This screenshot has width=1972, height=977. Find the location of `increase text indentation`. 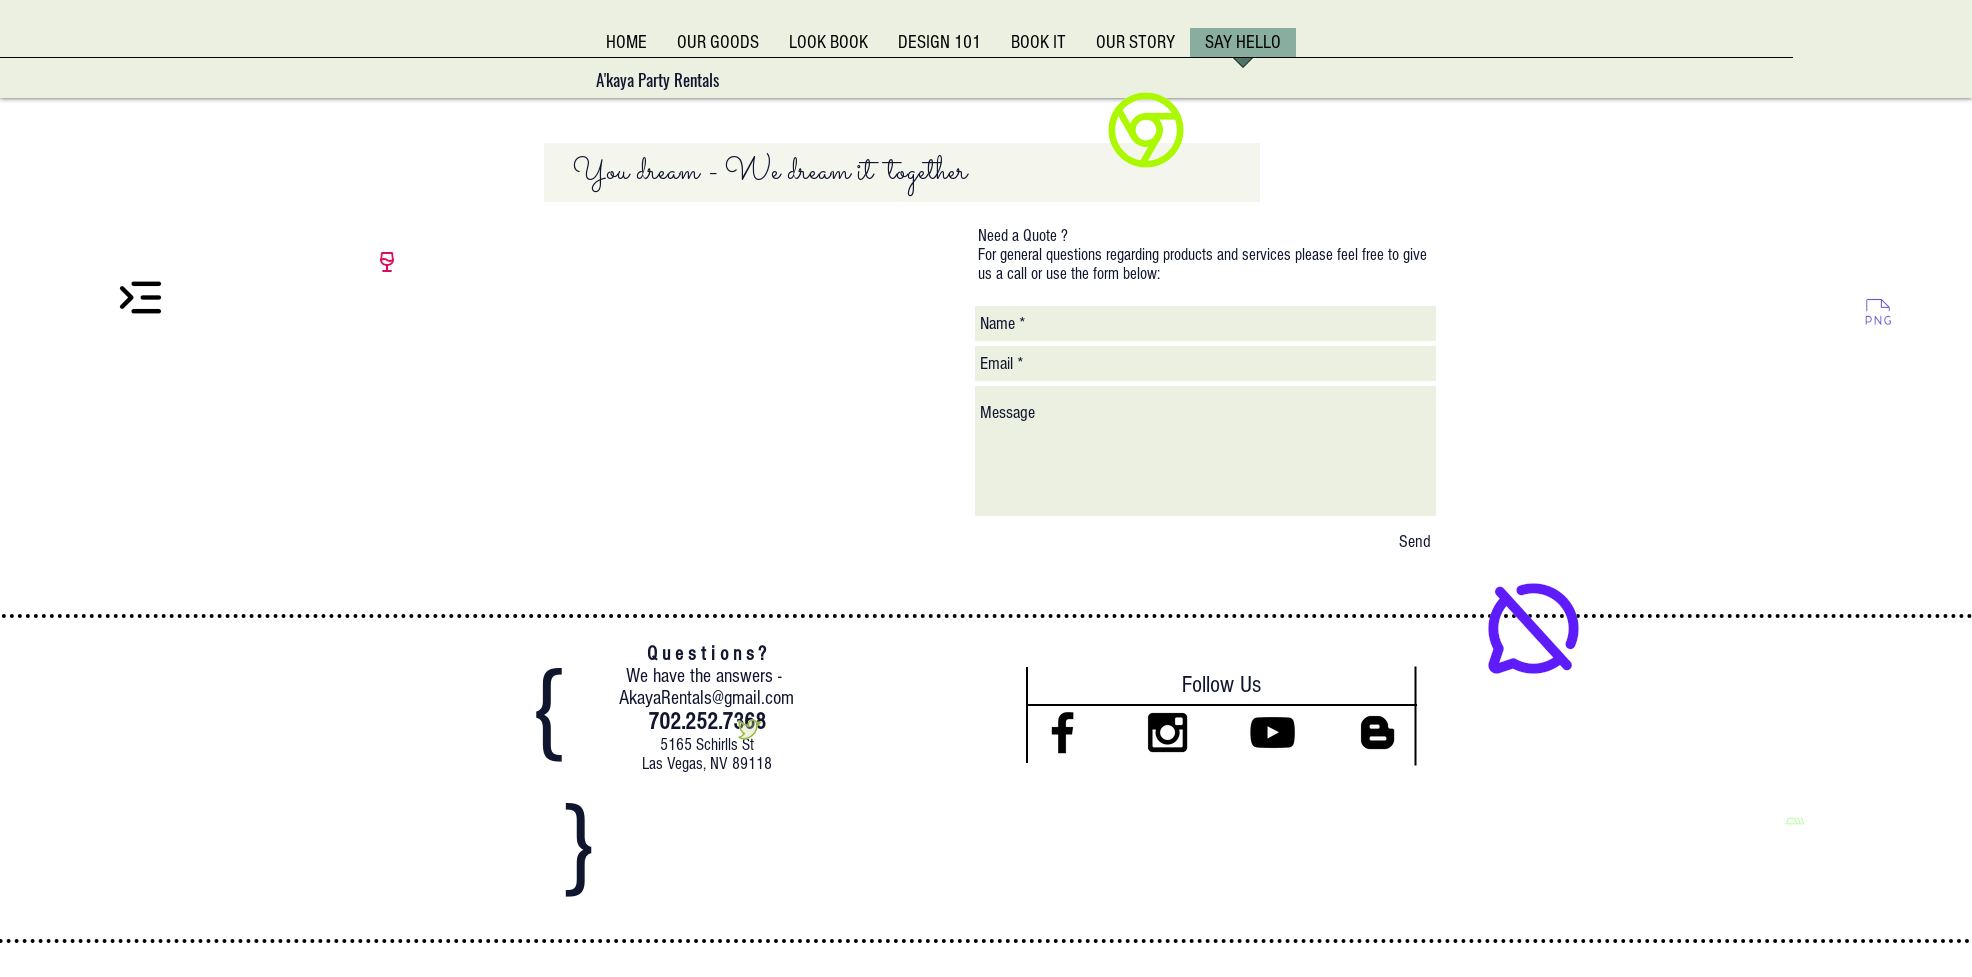

increase text indentation is located at coordinates (140, 297).